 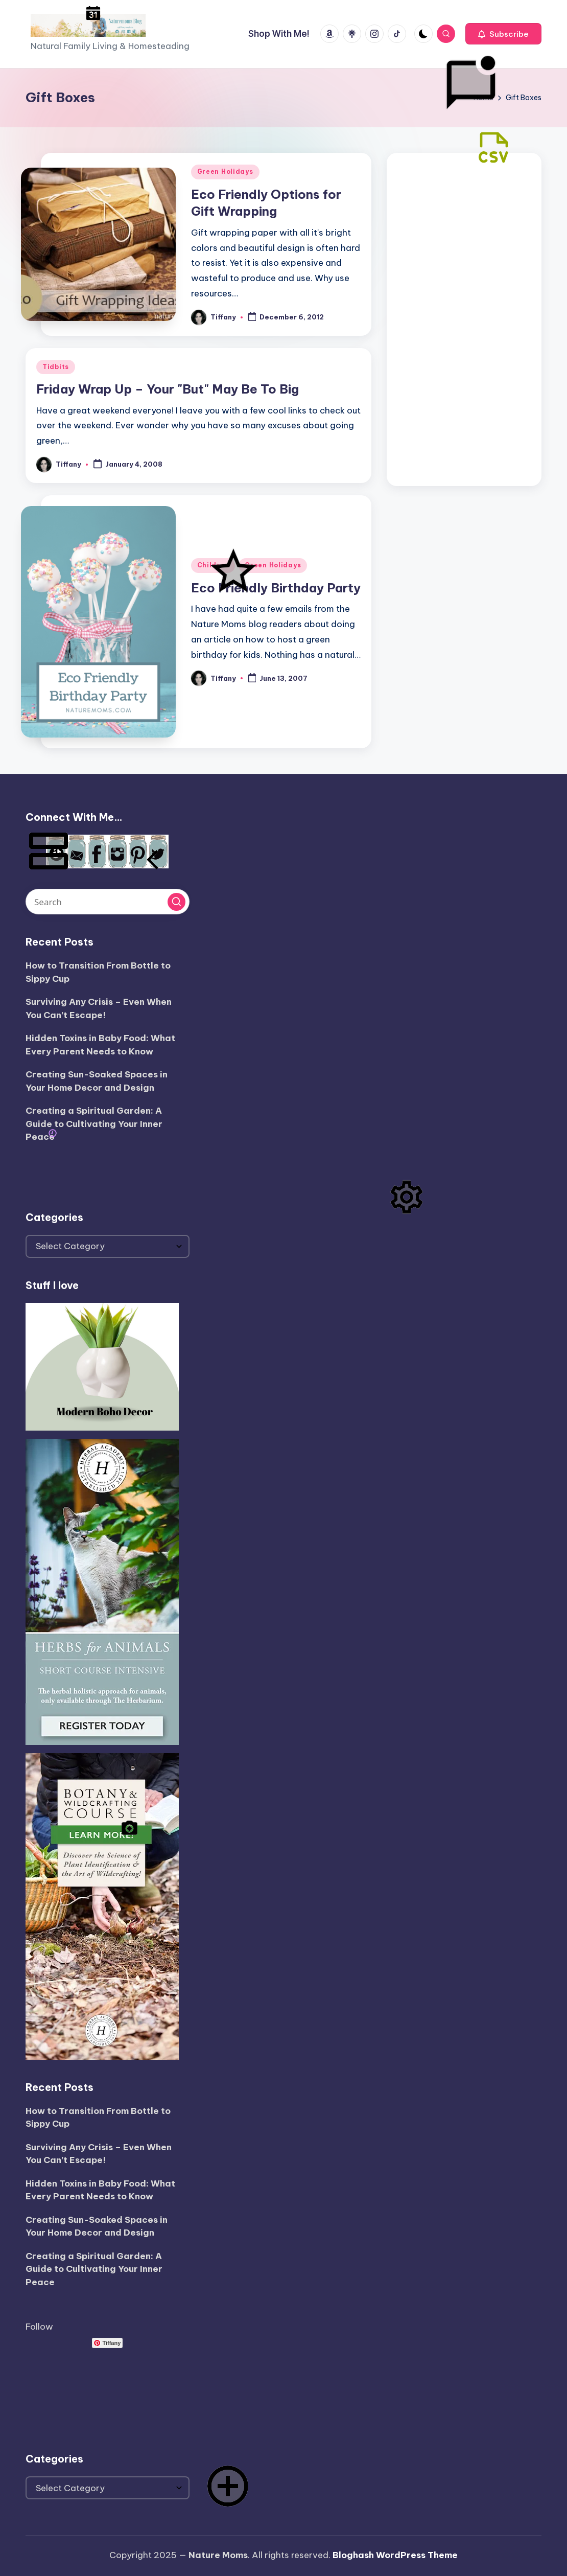 I want to click on open or view a CSV file, so click(x=494, y=149).